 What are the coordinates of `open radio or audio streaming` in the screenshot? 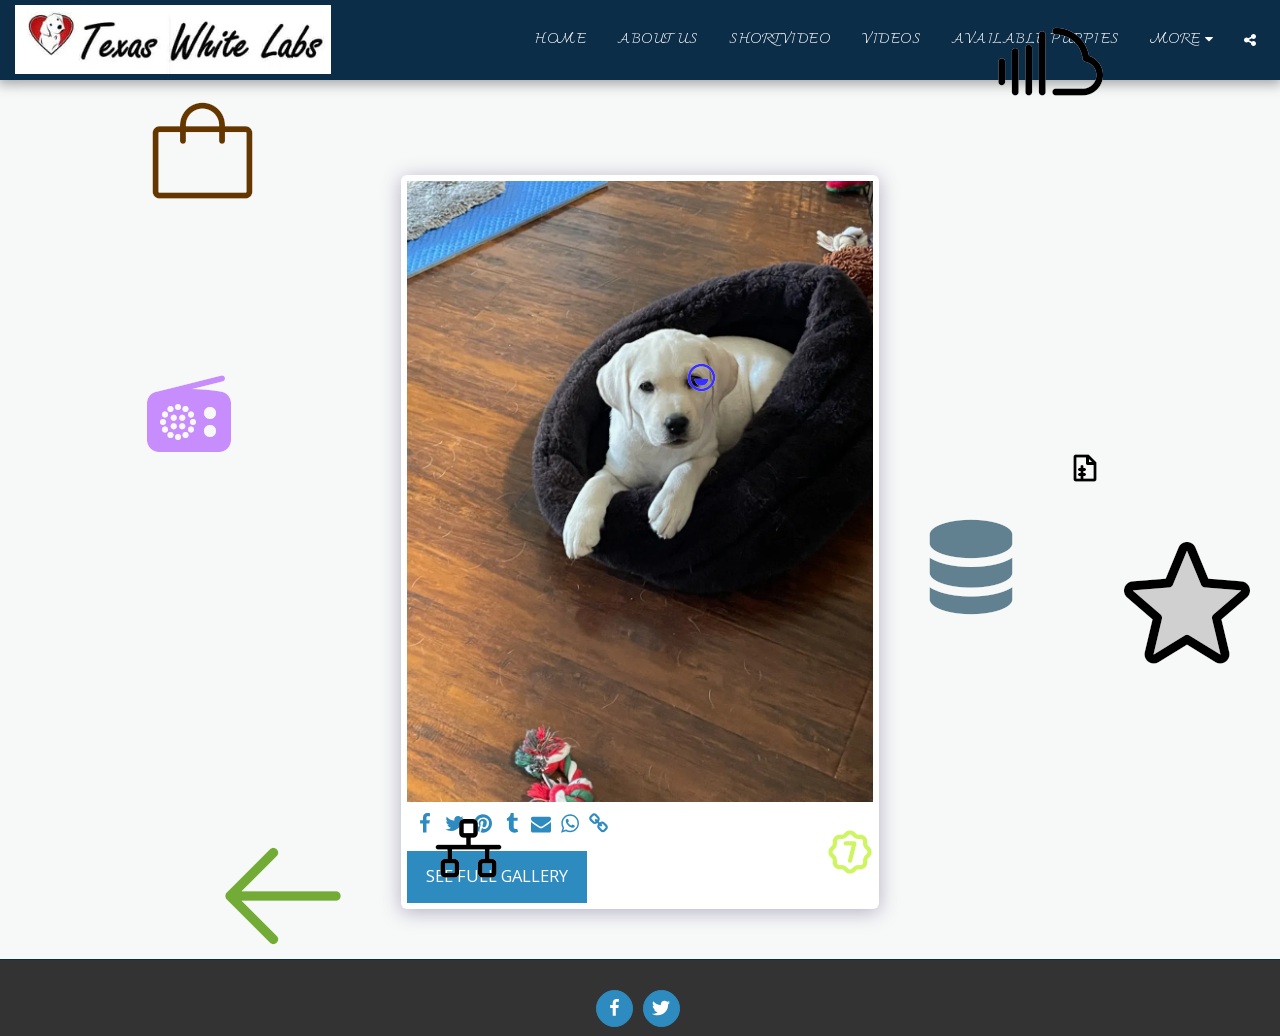 It's located at (189, 413).